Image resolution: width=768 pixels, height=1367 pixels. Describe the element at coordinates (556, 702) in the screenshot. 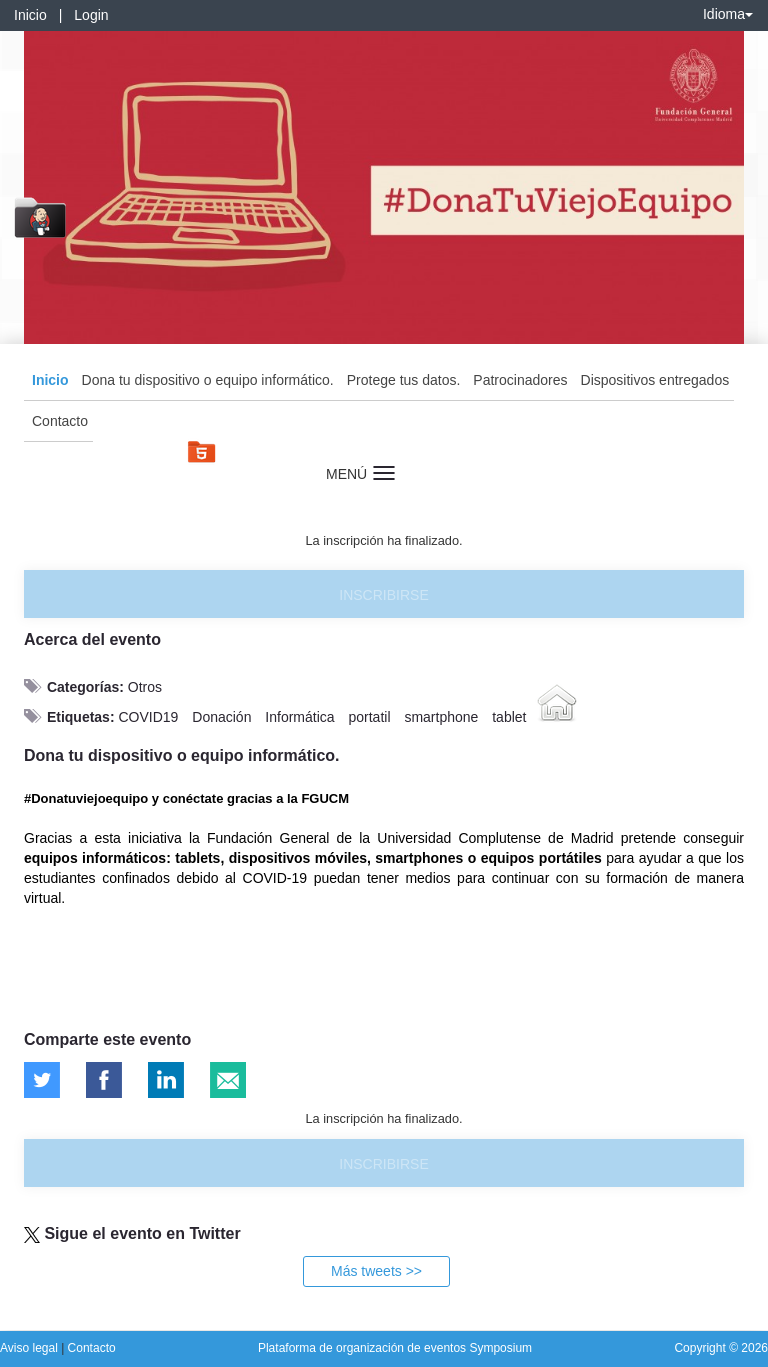

I see `navigate to home screen` at that location.